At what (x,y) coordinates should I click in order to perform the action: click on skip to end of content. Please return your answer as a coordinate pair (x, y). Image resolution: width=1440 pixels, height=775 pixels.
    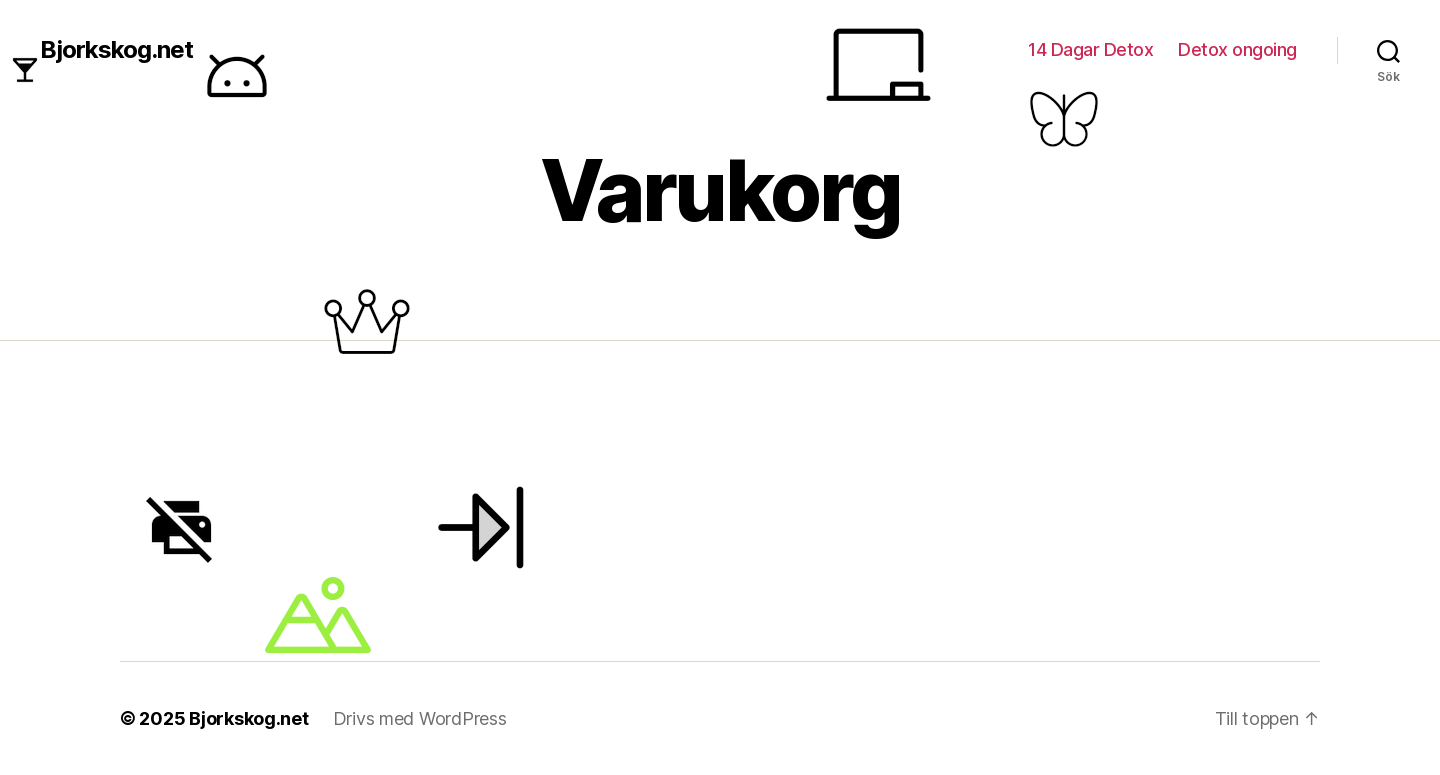
    Looking at the image, I should click on (482, 527).